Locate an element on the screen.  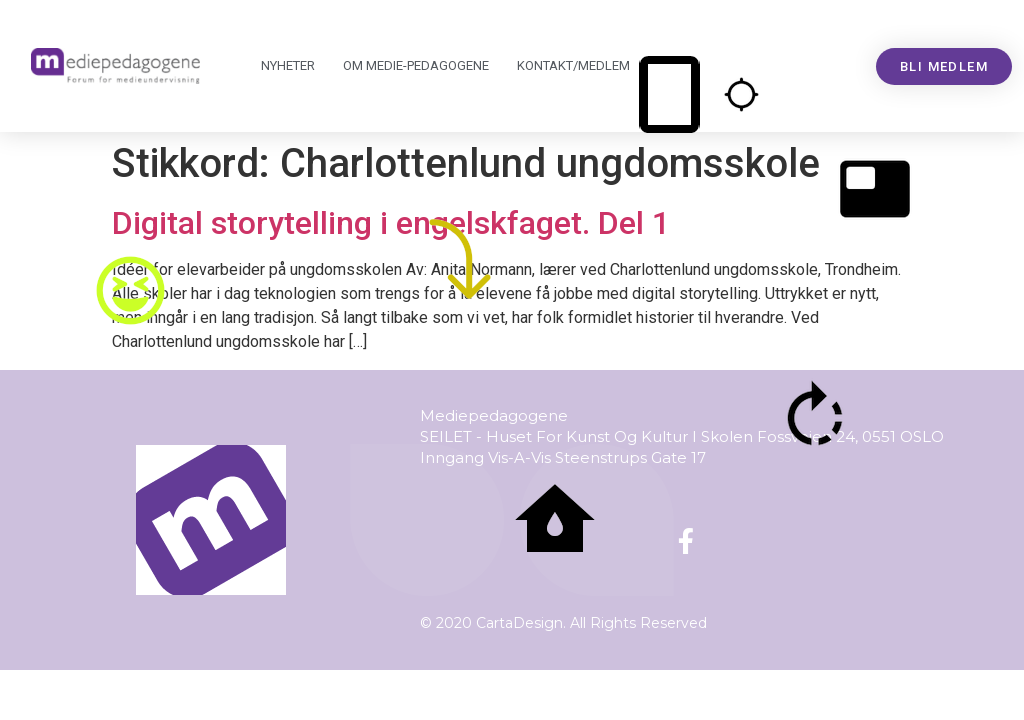
report water damage to a property is located at coordinates (555, 520).